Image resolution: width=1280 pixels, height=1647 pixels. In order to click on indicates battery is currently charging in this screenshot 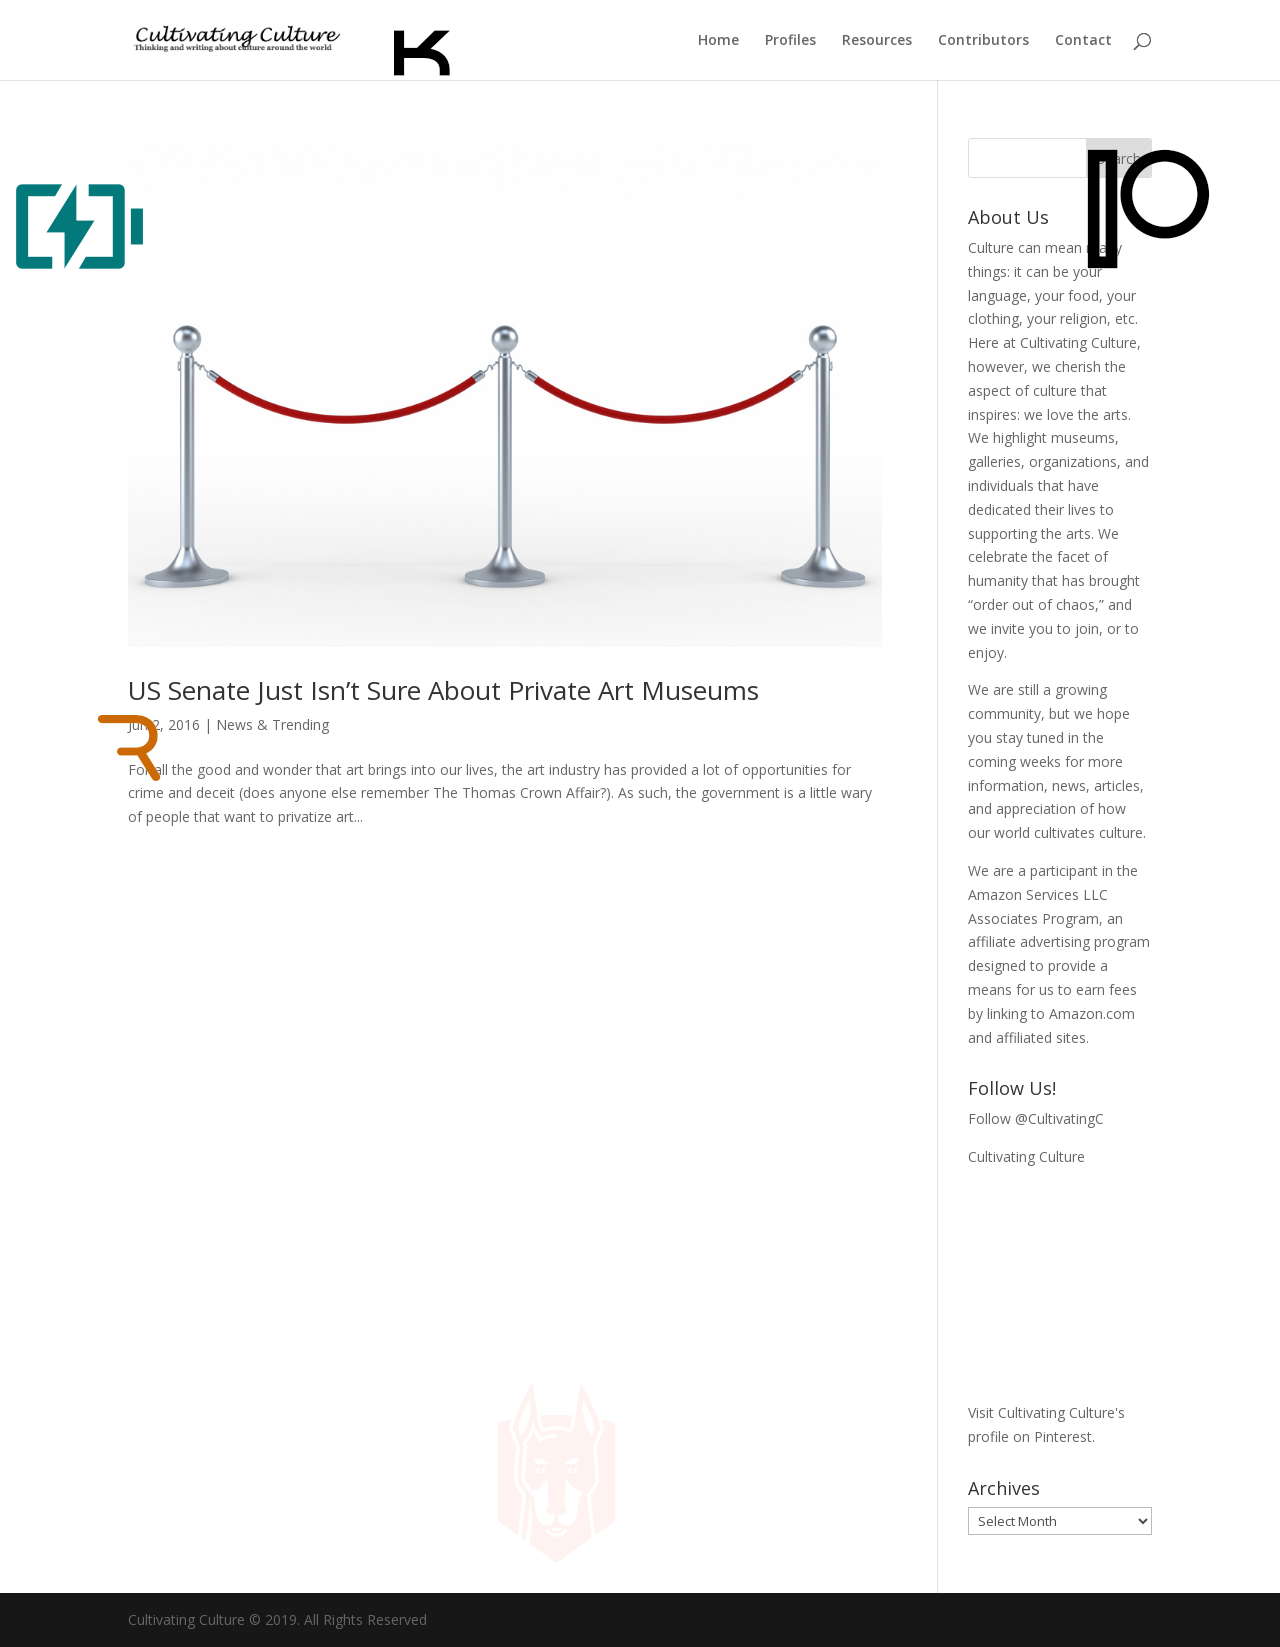, I will do `click(76, 226)`.